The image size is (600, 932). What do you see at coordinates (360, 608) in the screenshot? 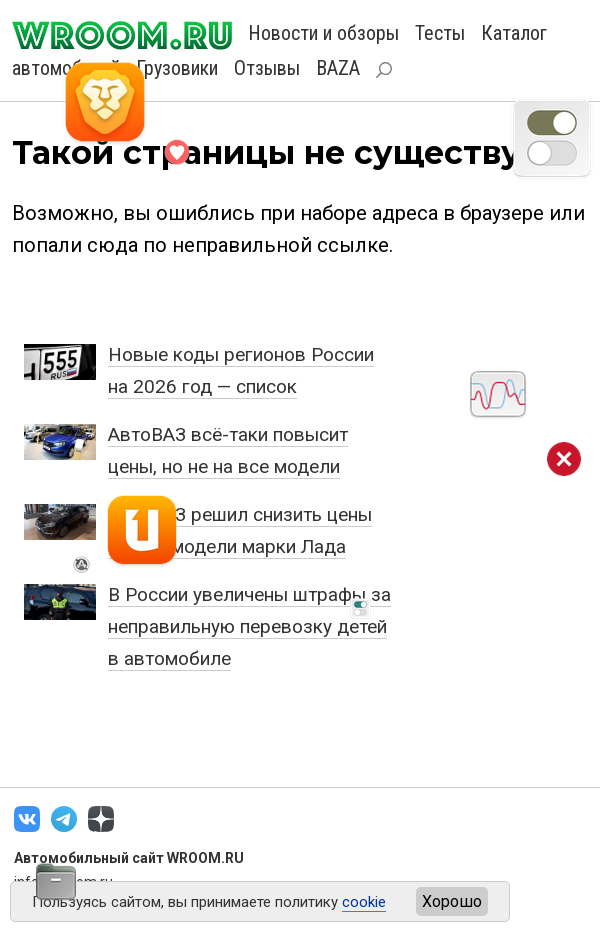
I see `open gnome tweaks to customize desktop settings` at bounding box center [360, 608].